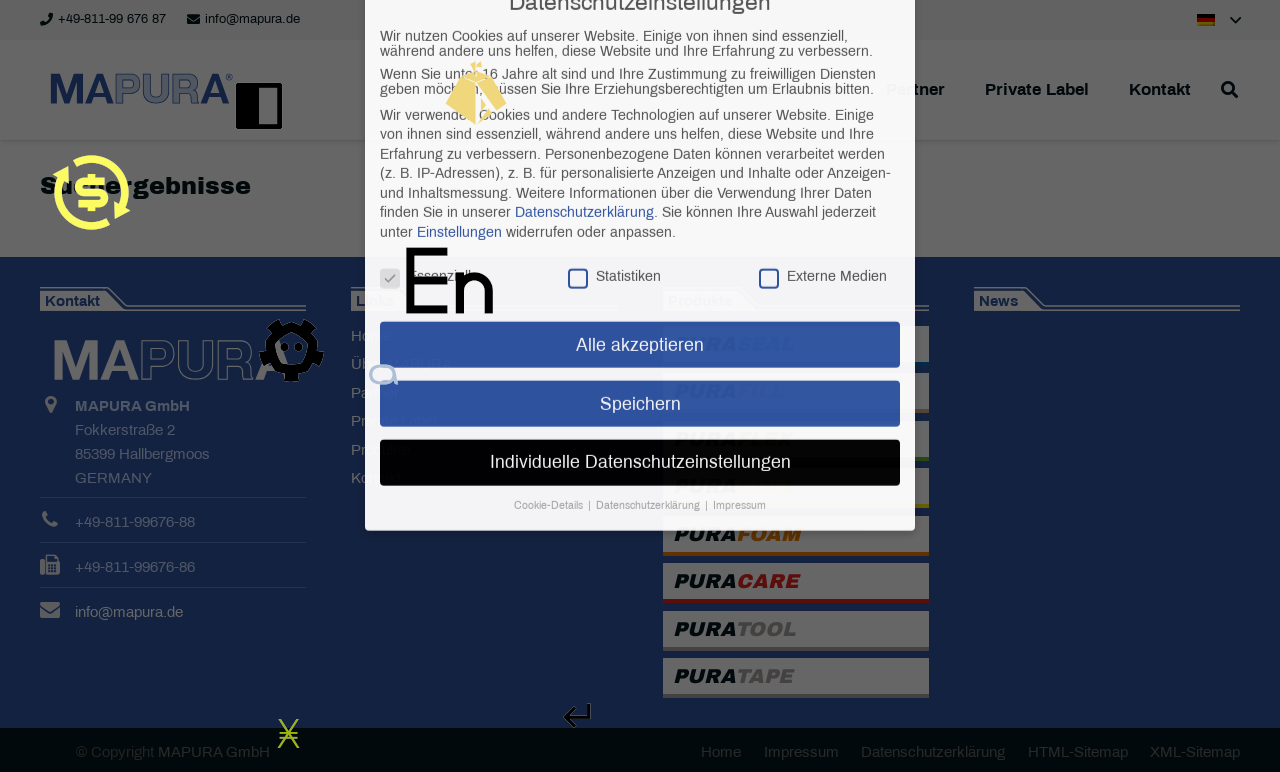 The width and height of the screenshot is (1280, 772). I want to click on currency exchange or conversion, so click(91, 192).